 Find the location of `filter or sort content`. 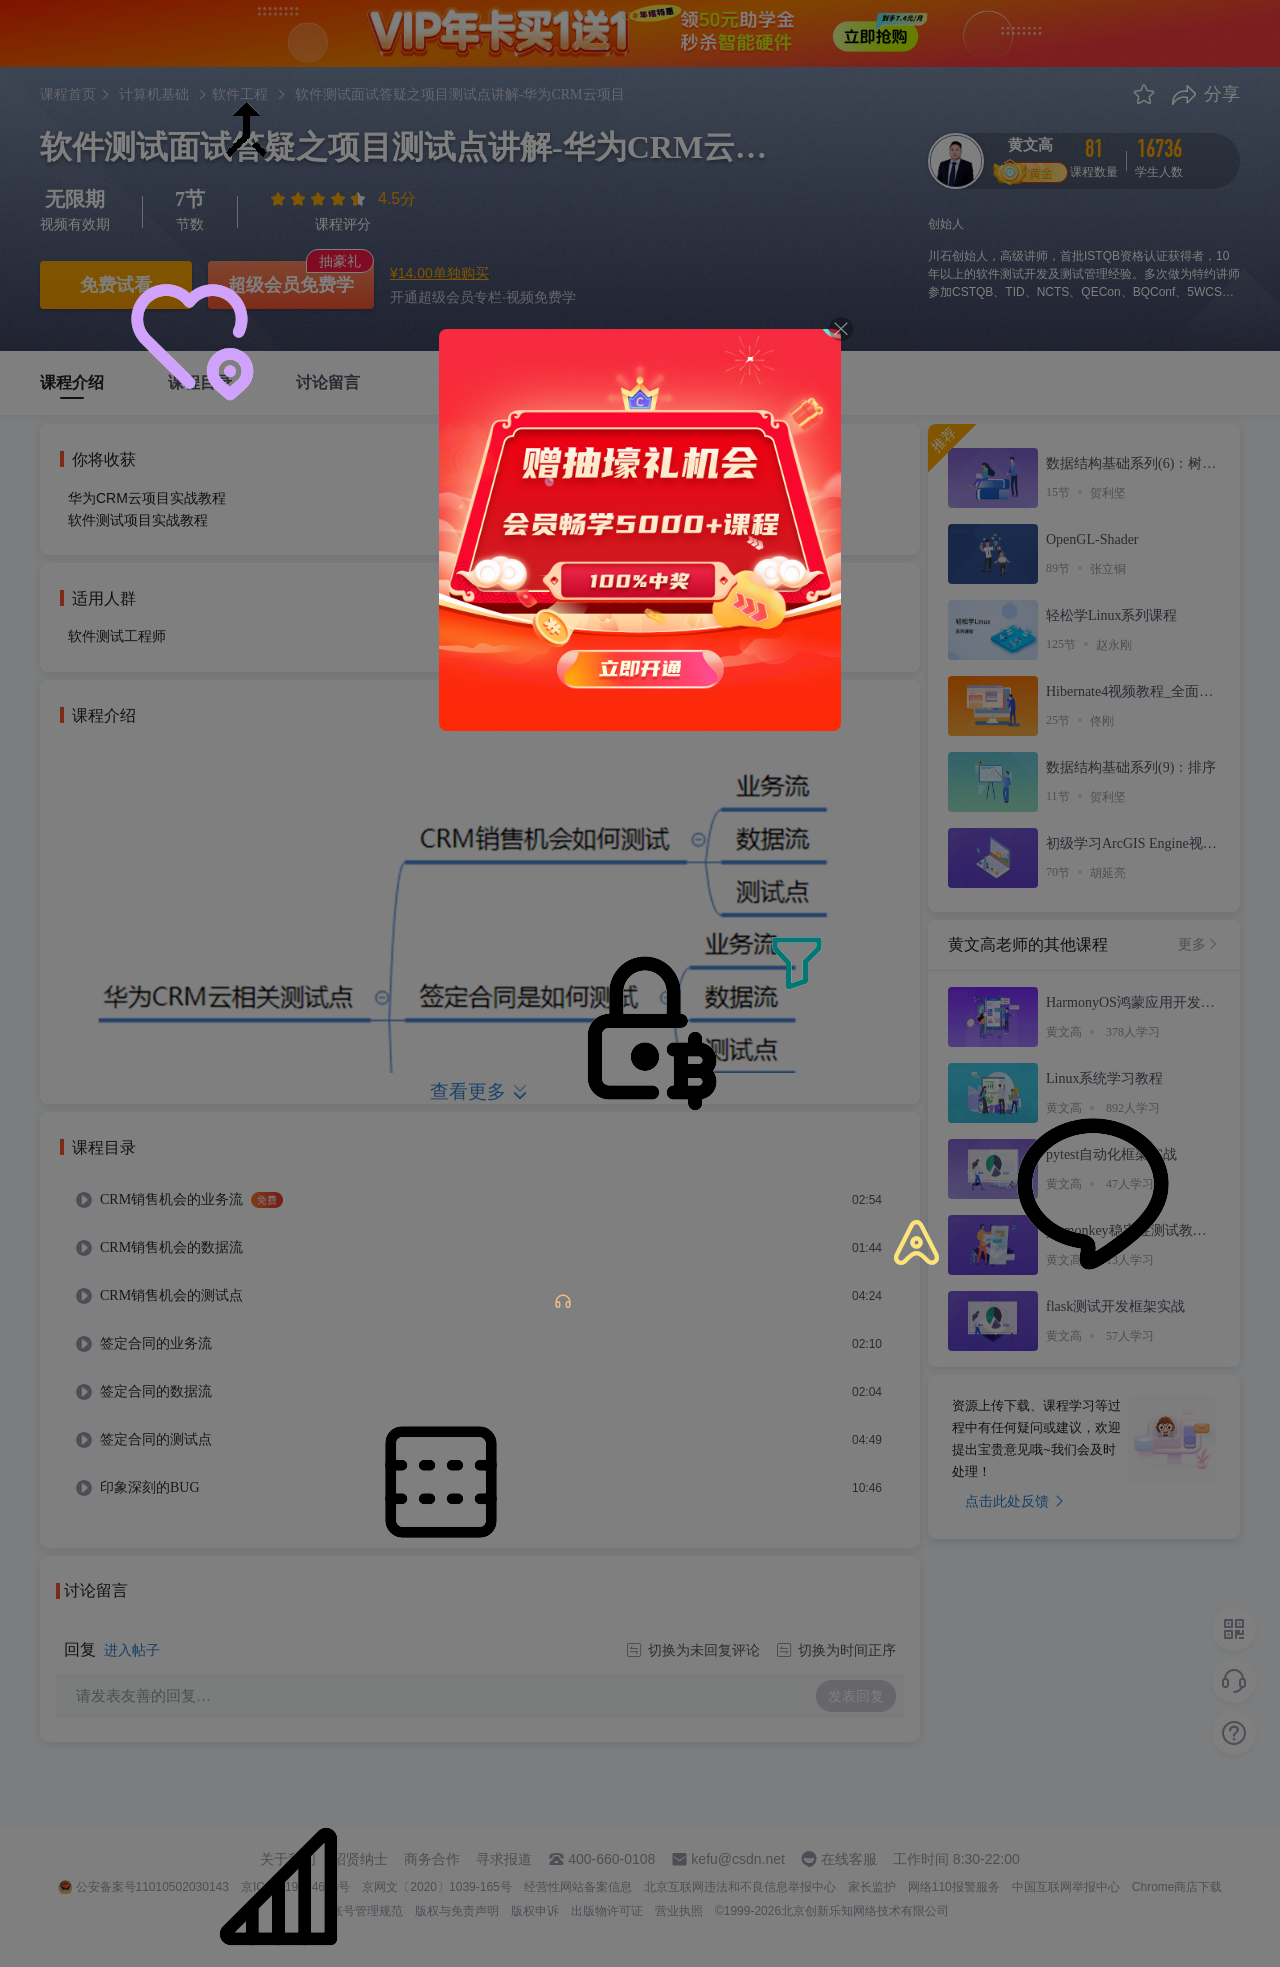

filter or sort content is located at coordinates (797, 962).